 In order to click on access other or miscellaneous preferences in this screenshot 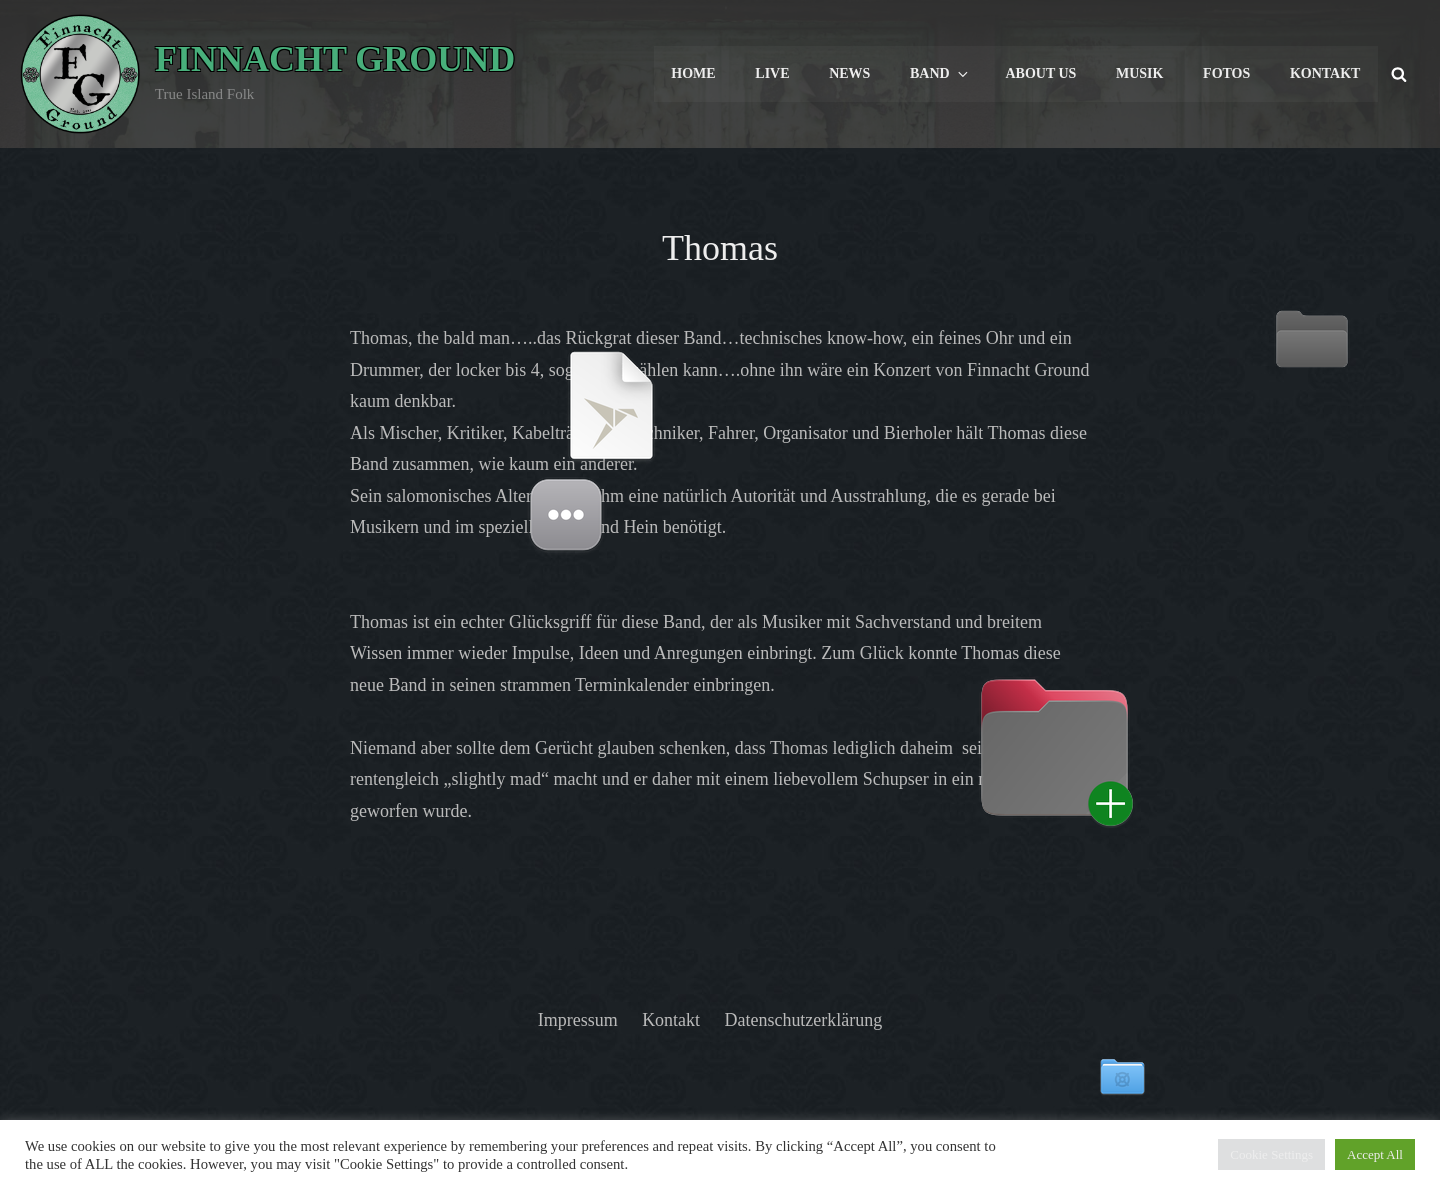, I will do `click(566, 516)`.